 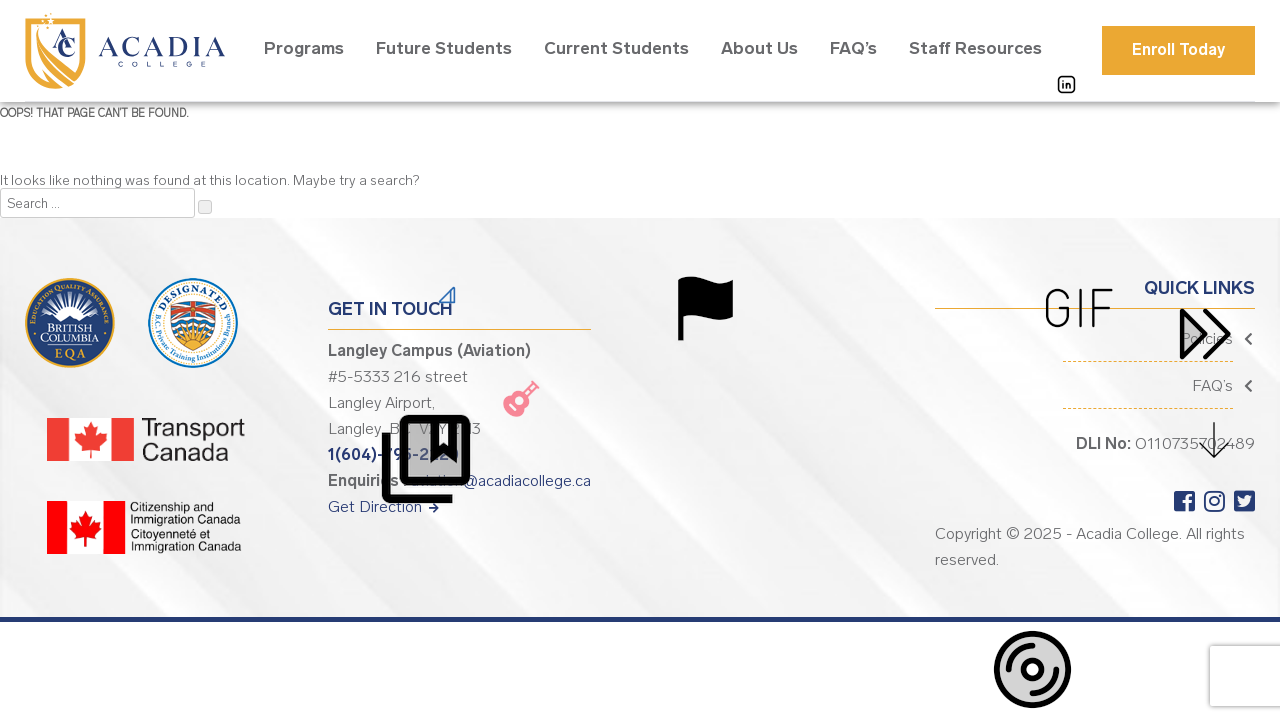 What do you see at coordinates (1066, 84) in the screenshot?
I see `connect with LinkedIn` at bounding box center [1066, 84].